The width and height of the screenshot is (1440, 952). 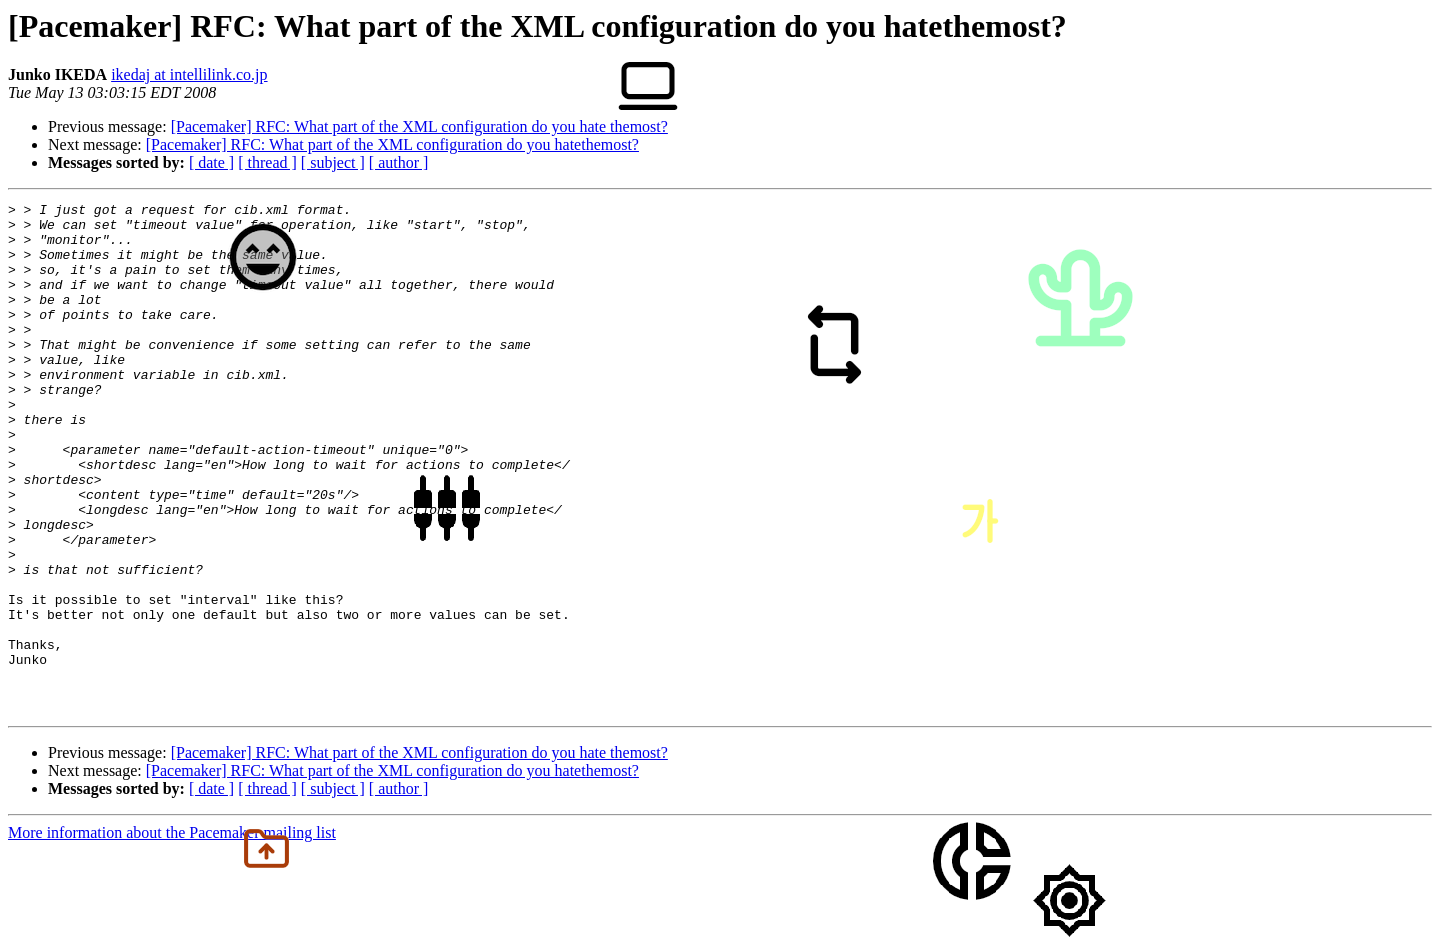 What do you see at coordinates (263, 257) in the screenshot?
I see `rate your experience as very satisfied` at bounding box center [263, 257].